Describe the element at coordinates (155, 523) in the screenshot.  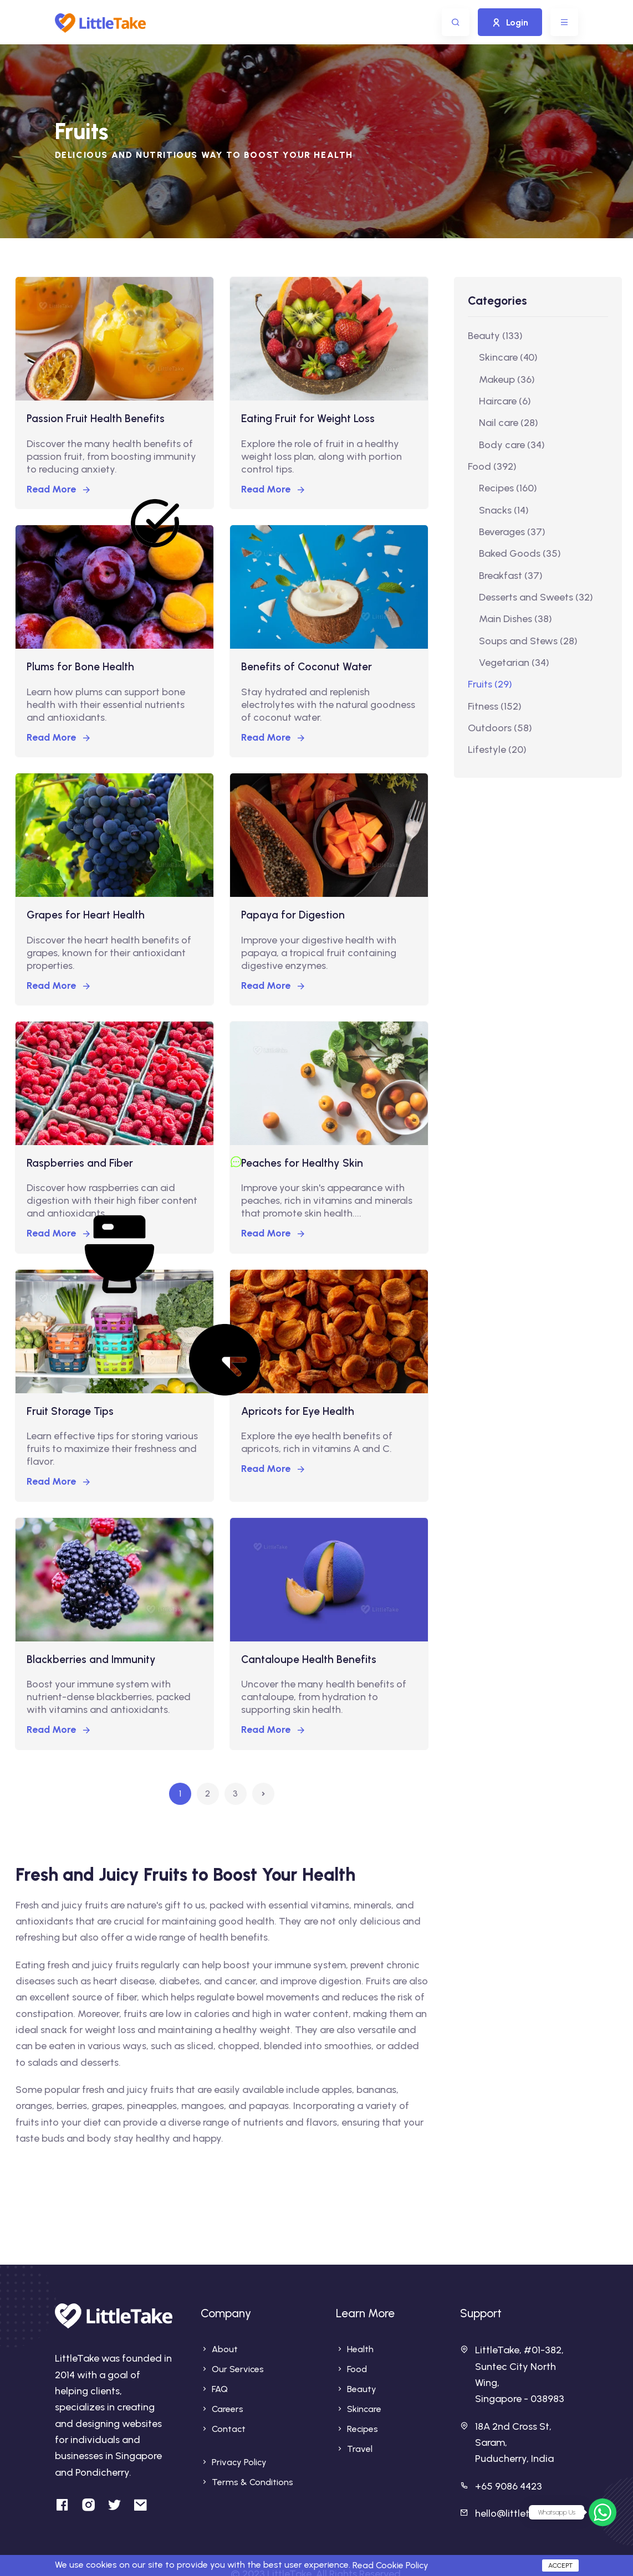
I see `task or action completed successfully` at that location.